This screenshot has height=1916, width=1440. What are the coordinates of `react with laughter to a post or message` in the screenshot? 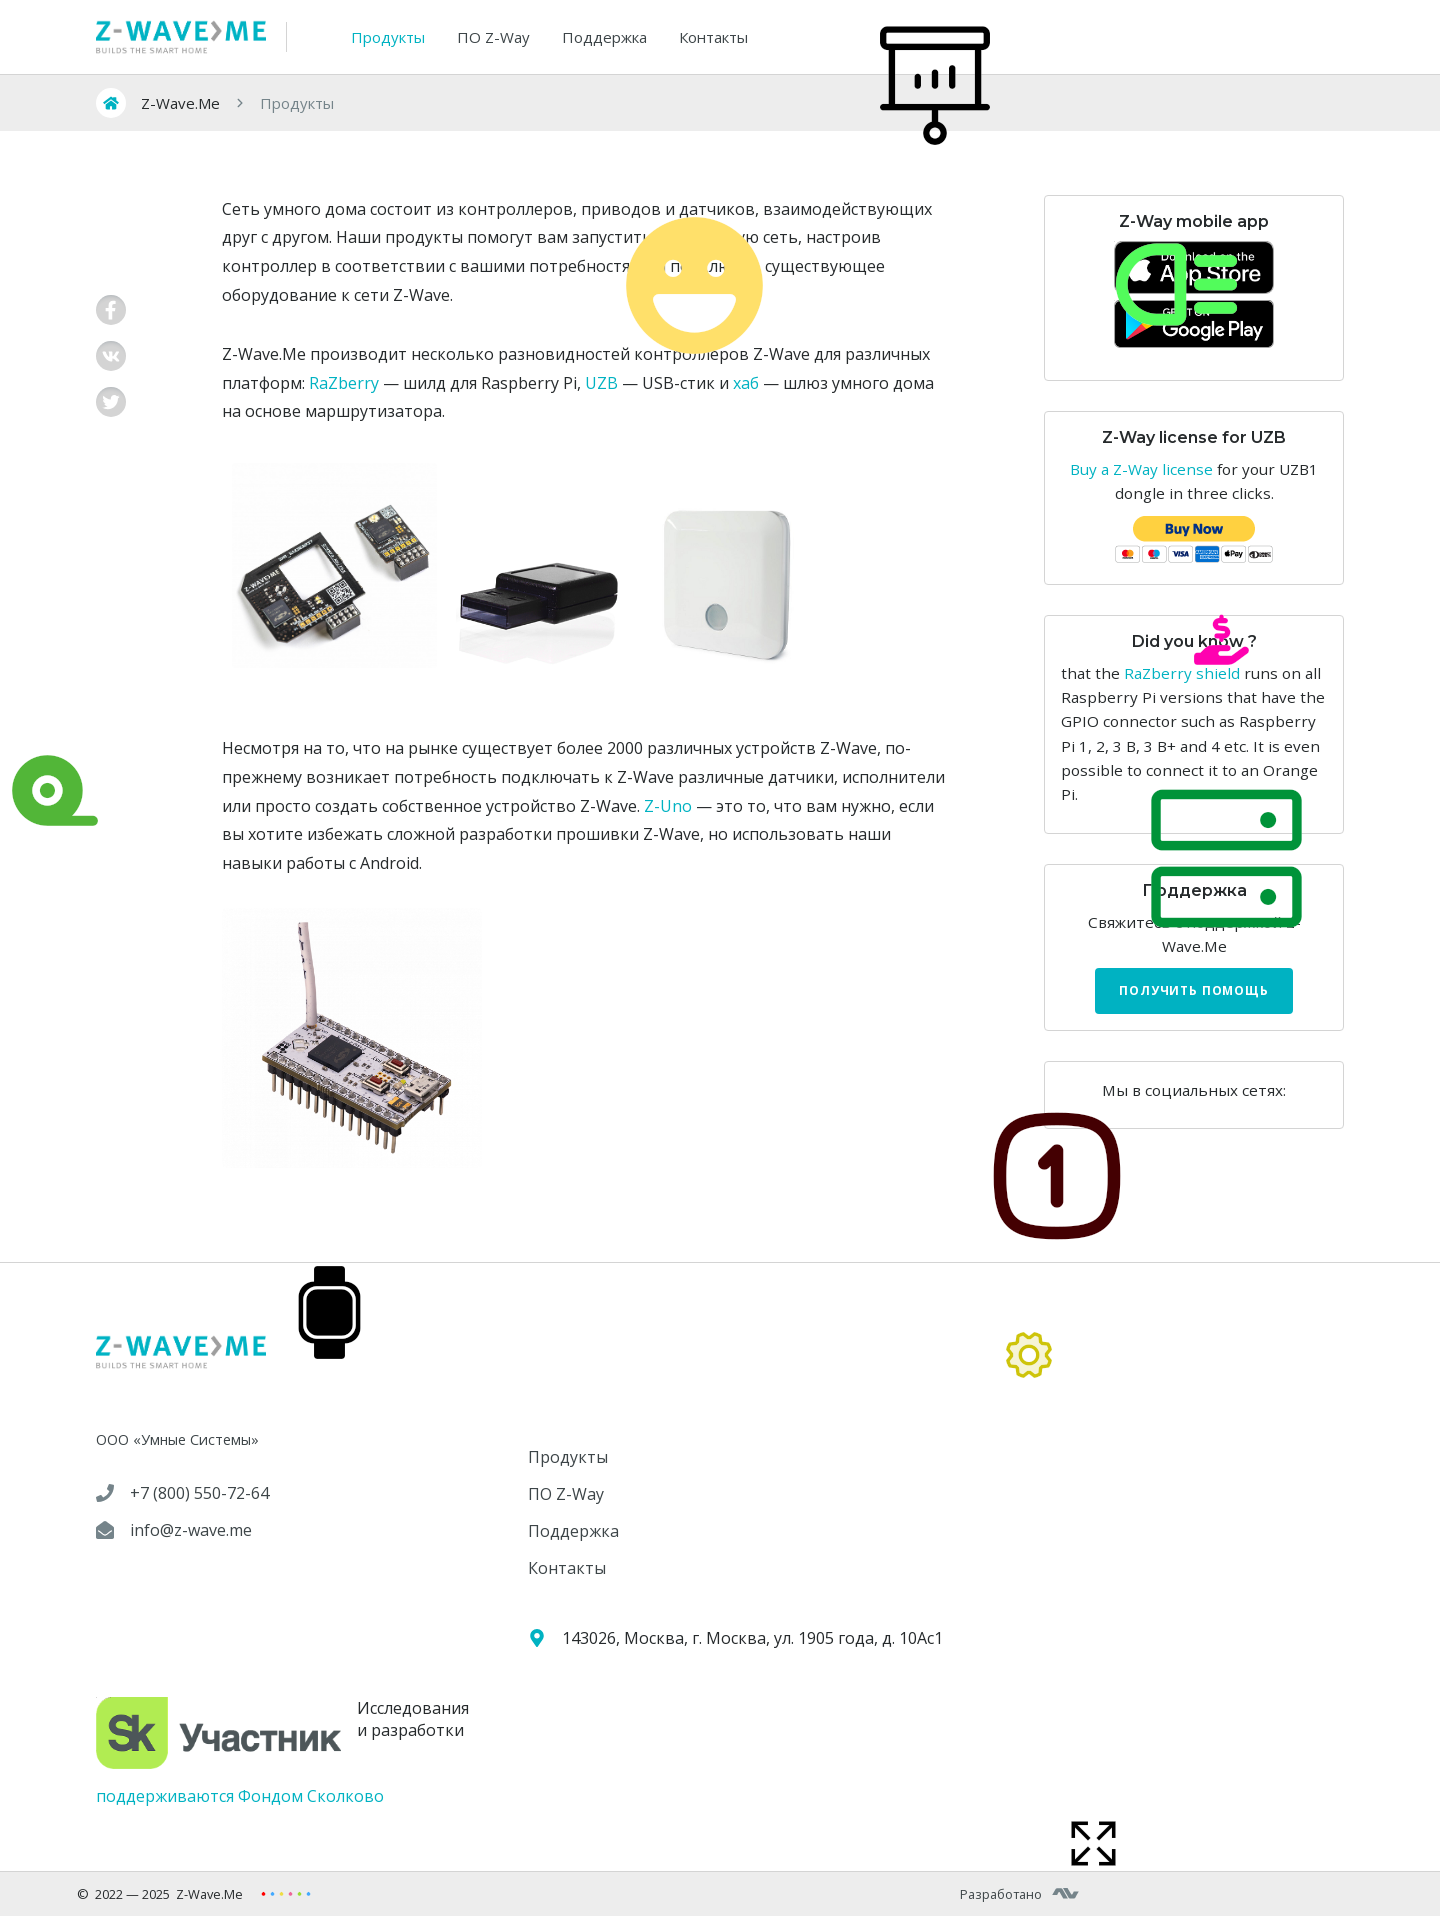 It's located at (694, 285).